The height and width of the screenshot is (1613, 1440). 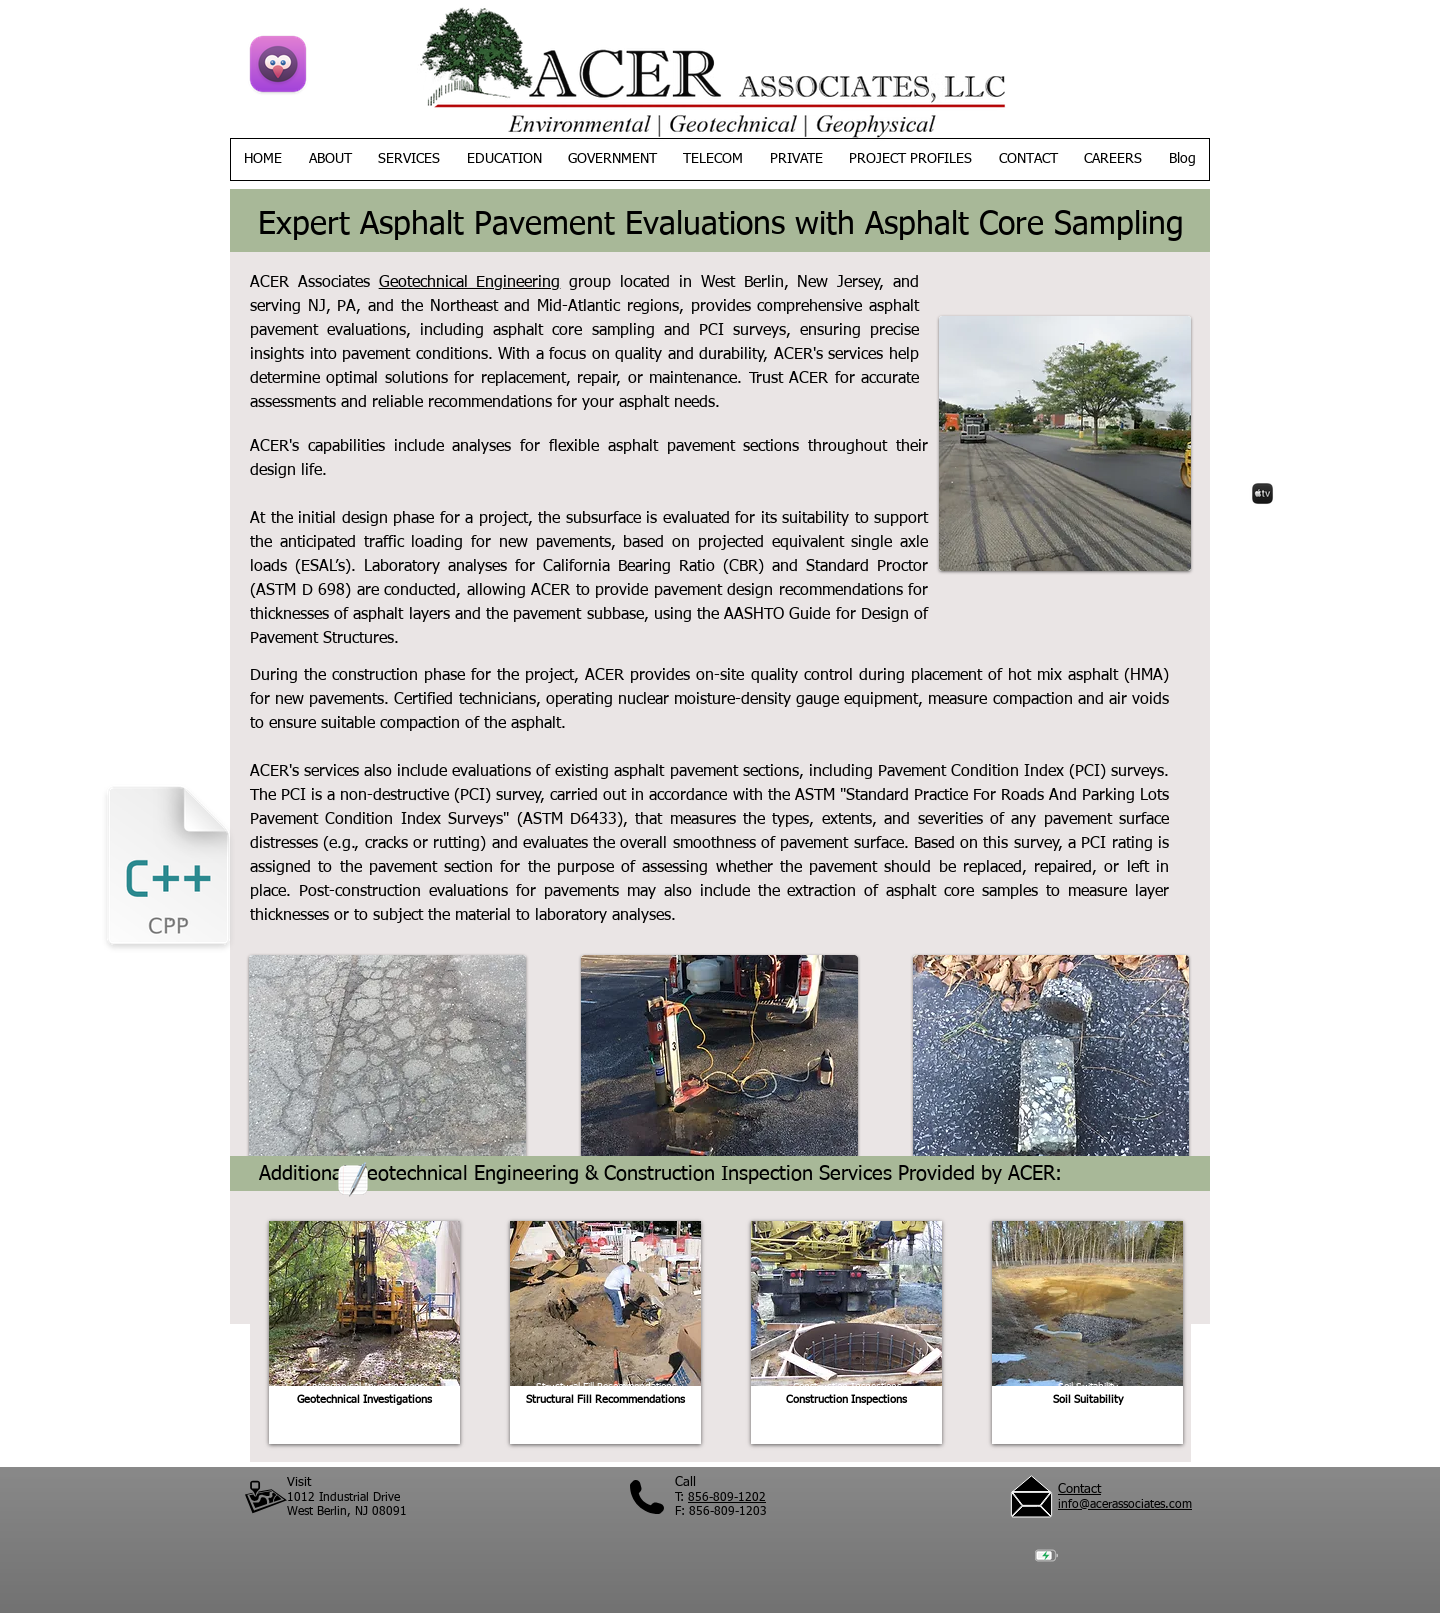 I want to click on open the apple tv app, so click(x=1262, y=493).